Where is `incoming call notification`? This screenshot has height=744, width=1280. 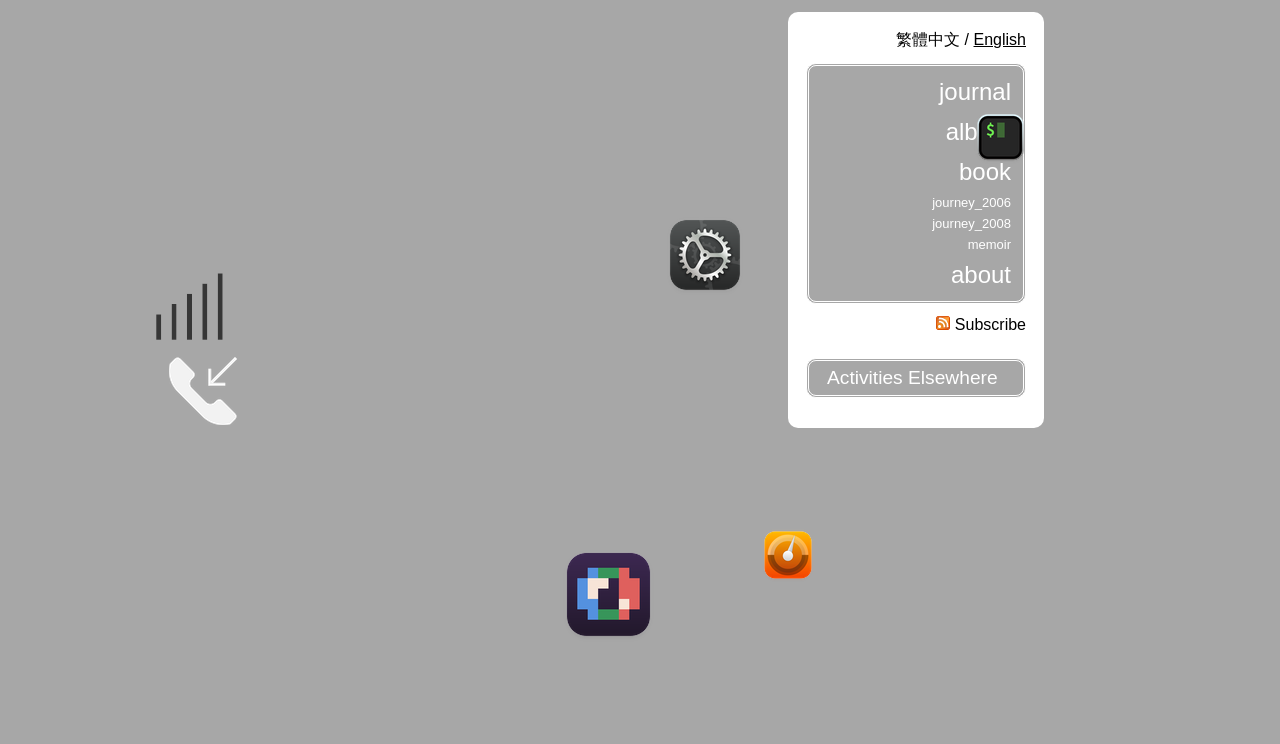
incoming call notification is located at coordinates (203, 391).